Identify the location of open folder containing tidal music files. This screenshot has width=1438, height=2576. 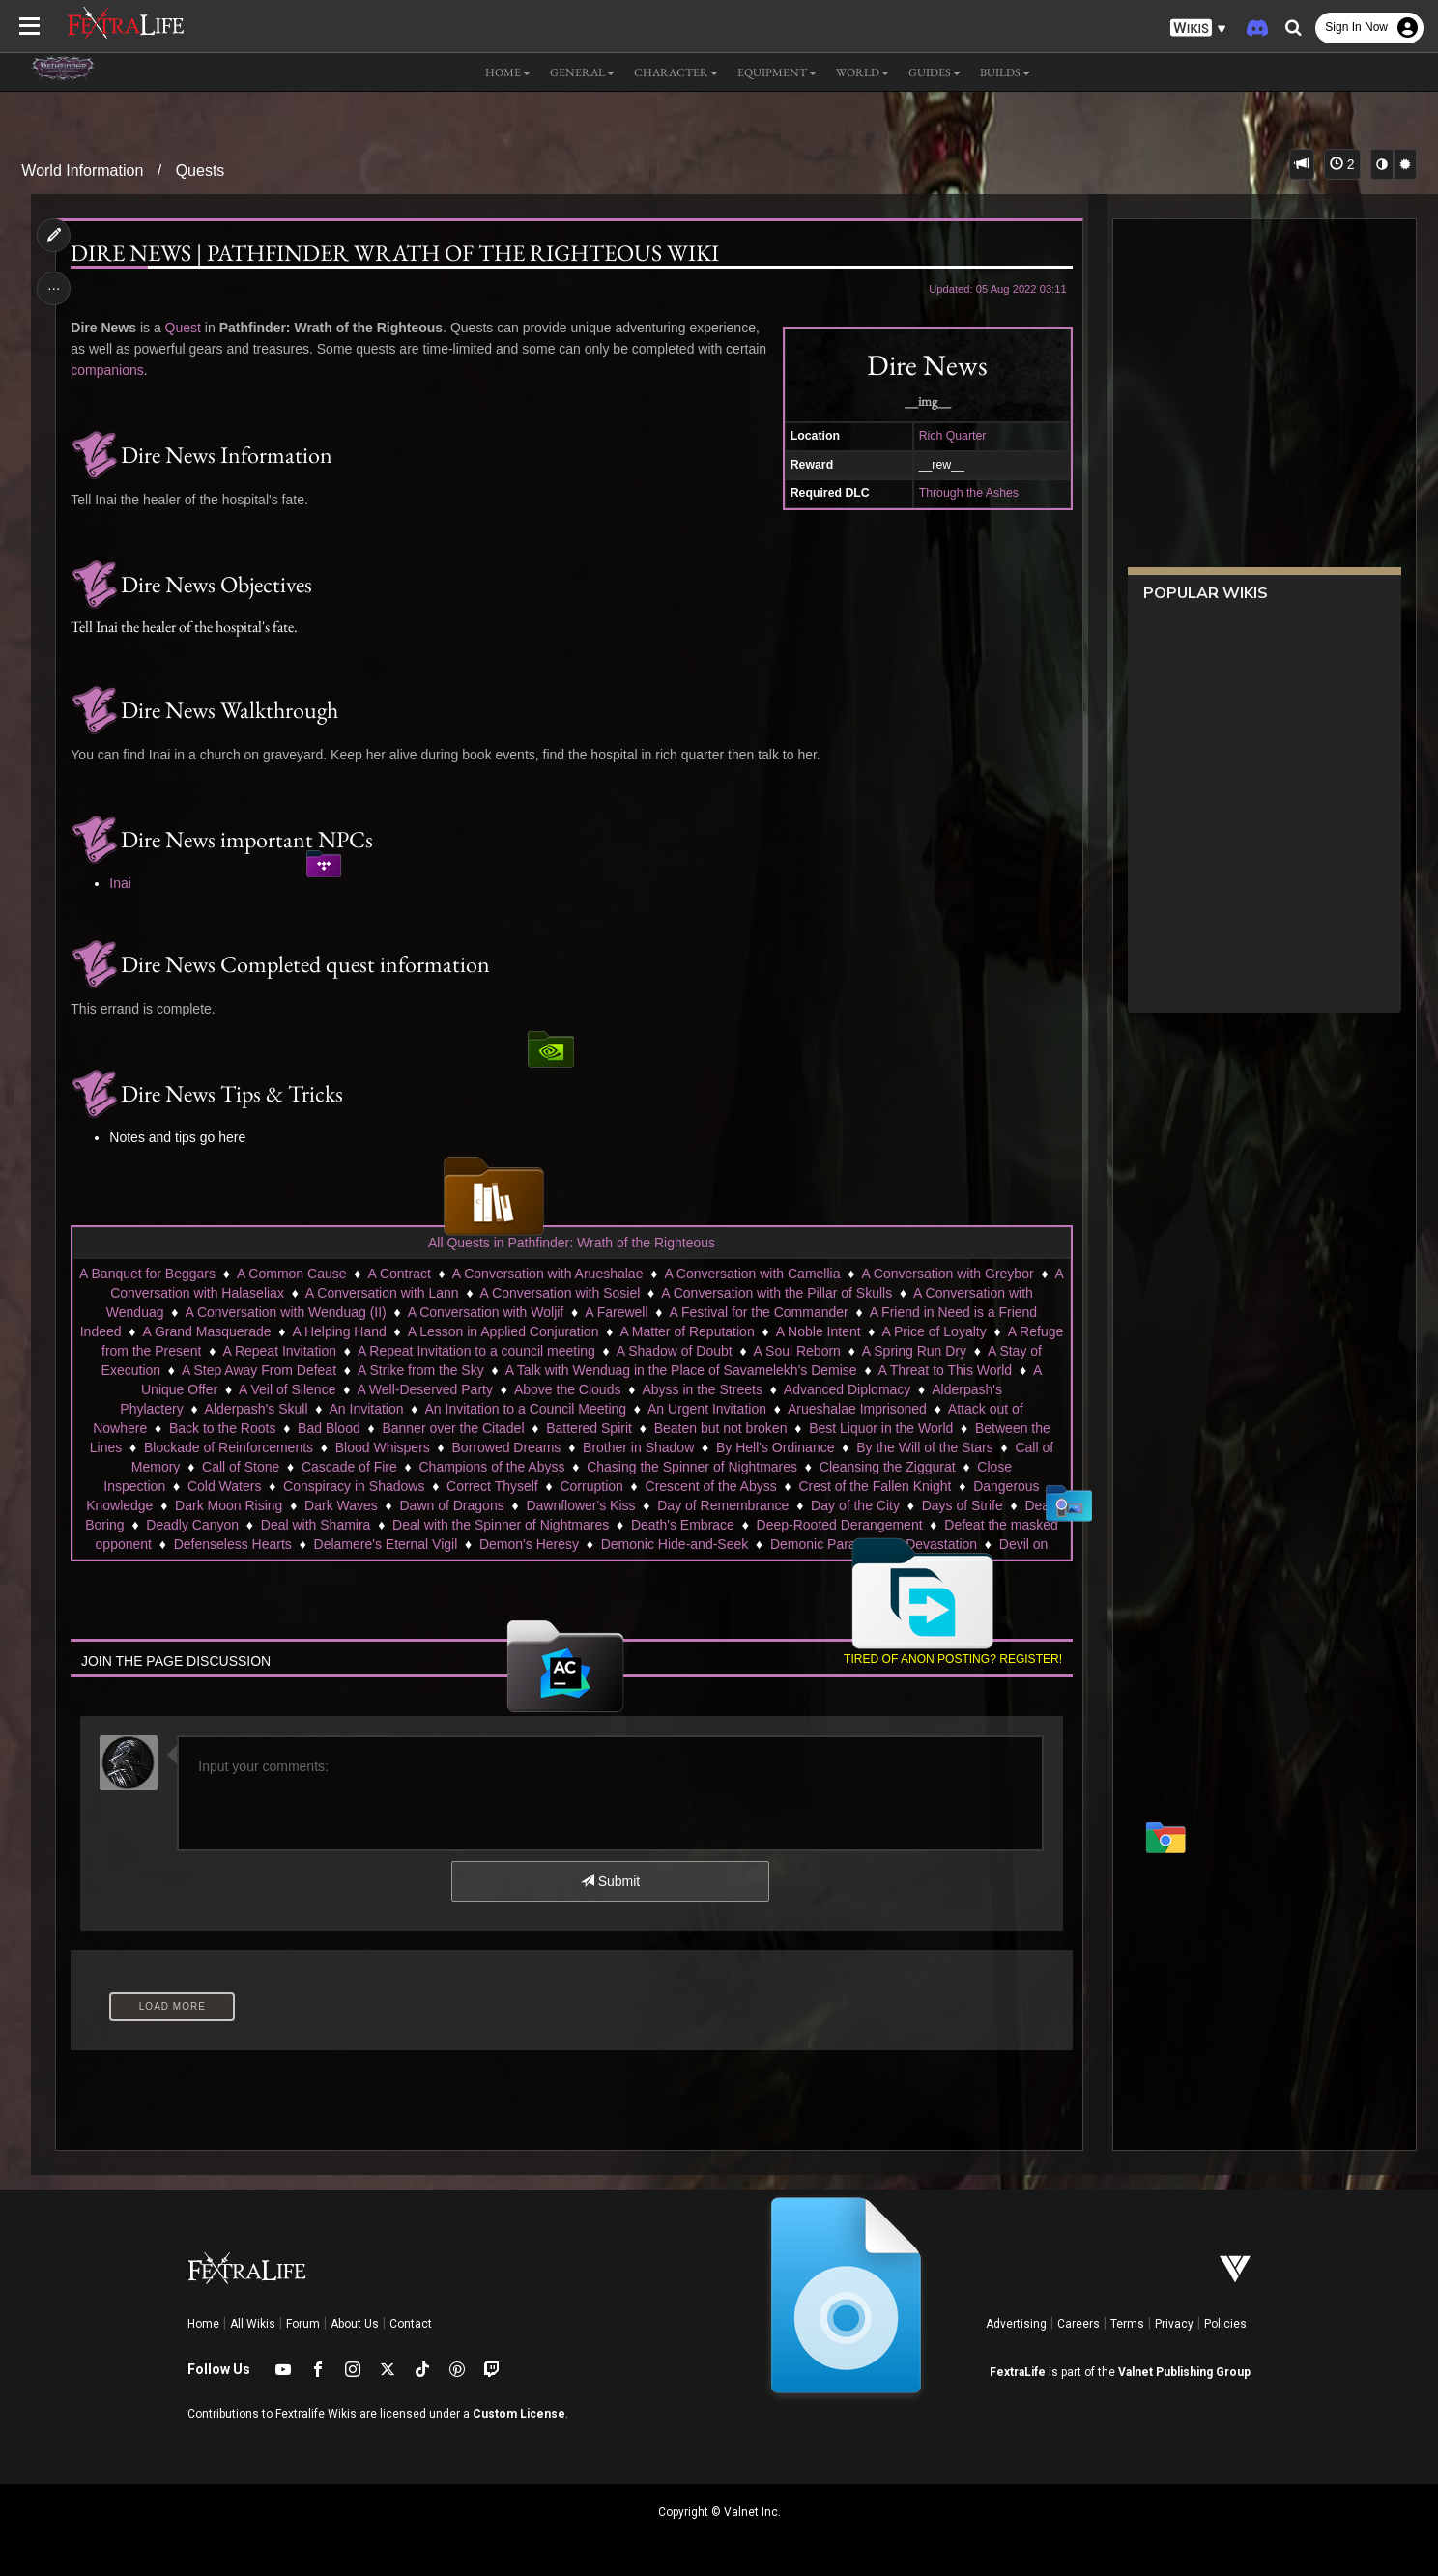
(324, 865).